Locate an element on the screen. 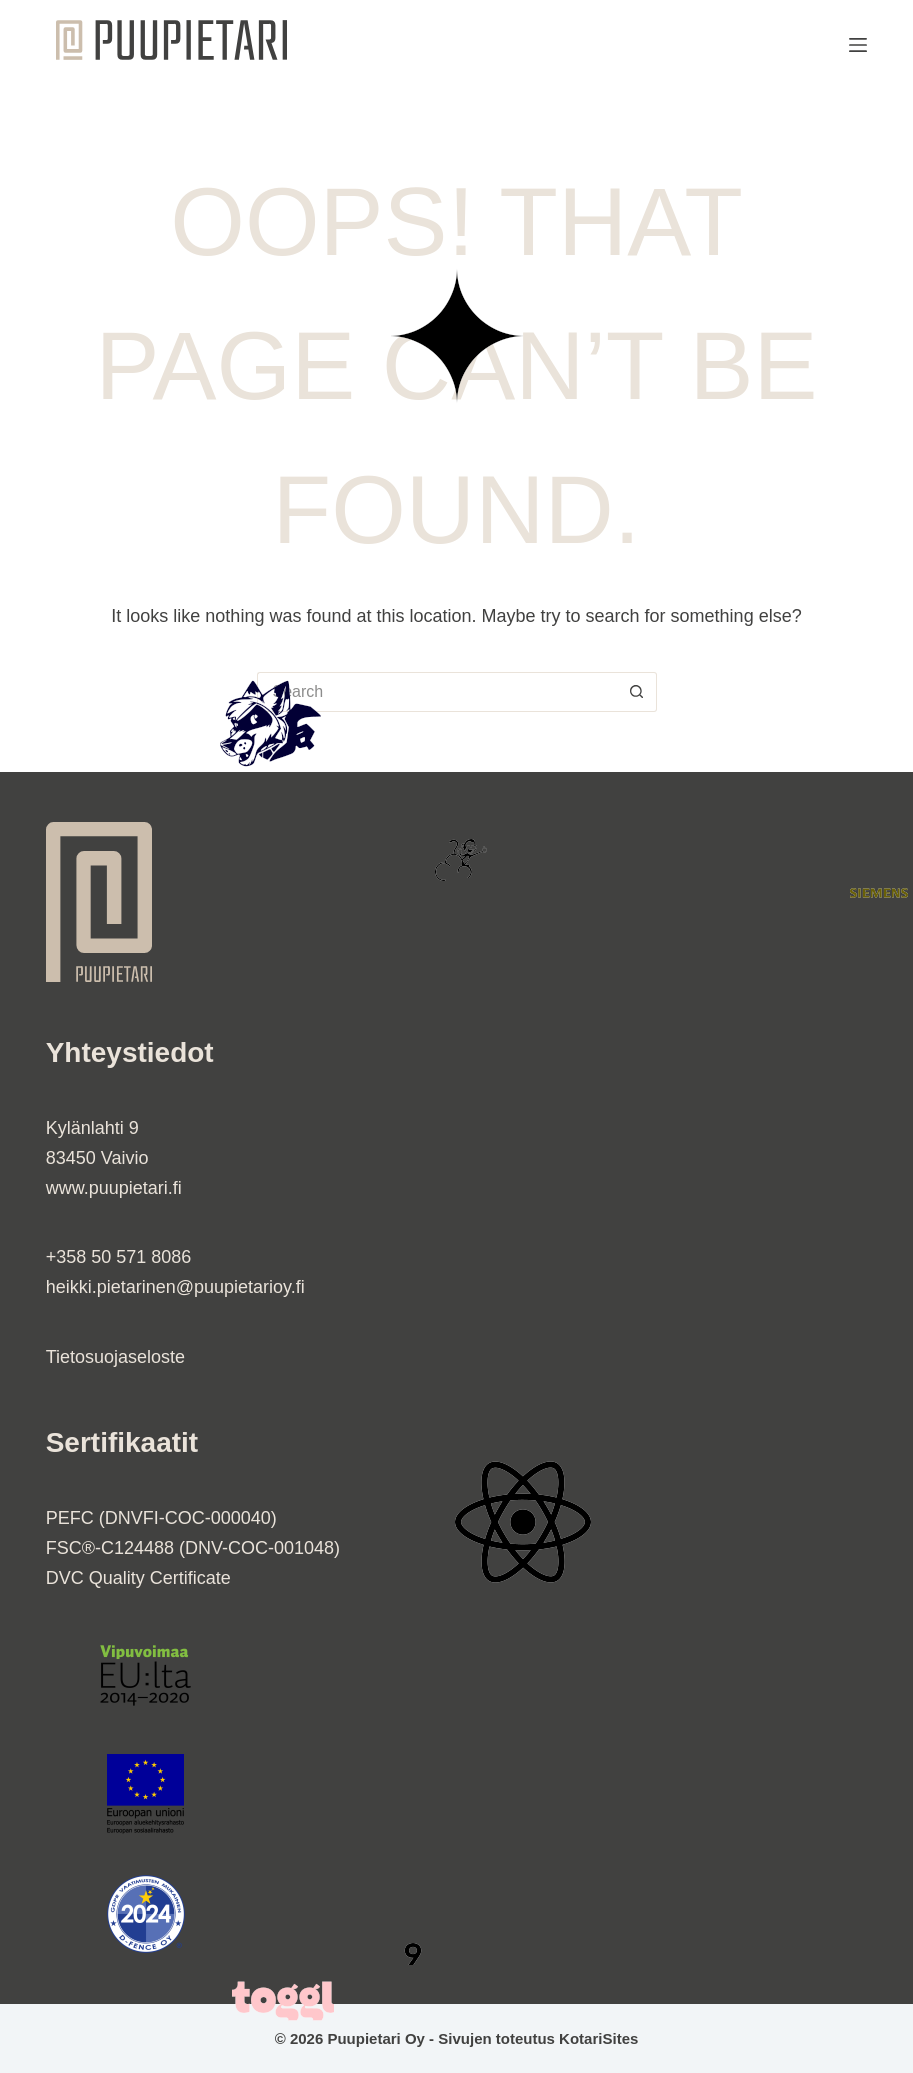  open Toggl time tracking app is located at coordinates (283, 2001).